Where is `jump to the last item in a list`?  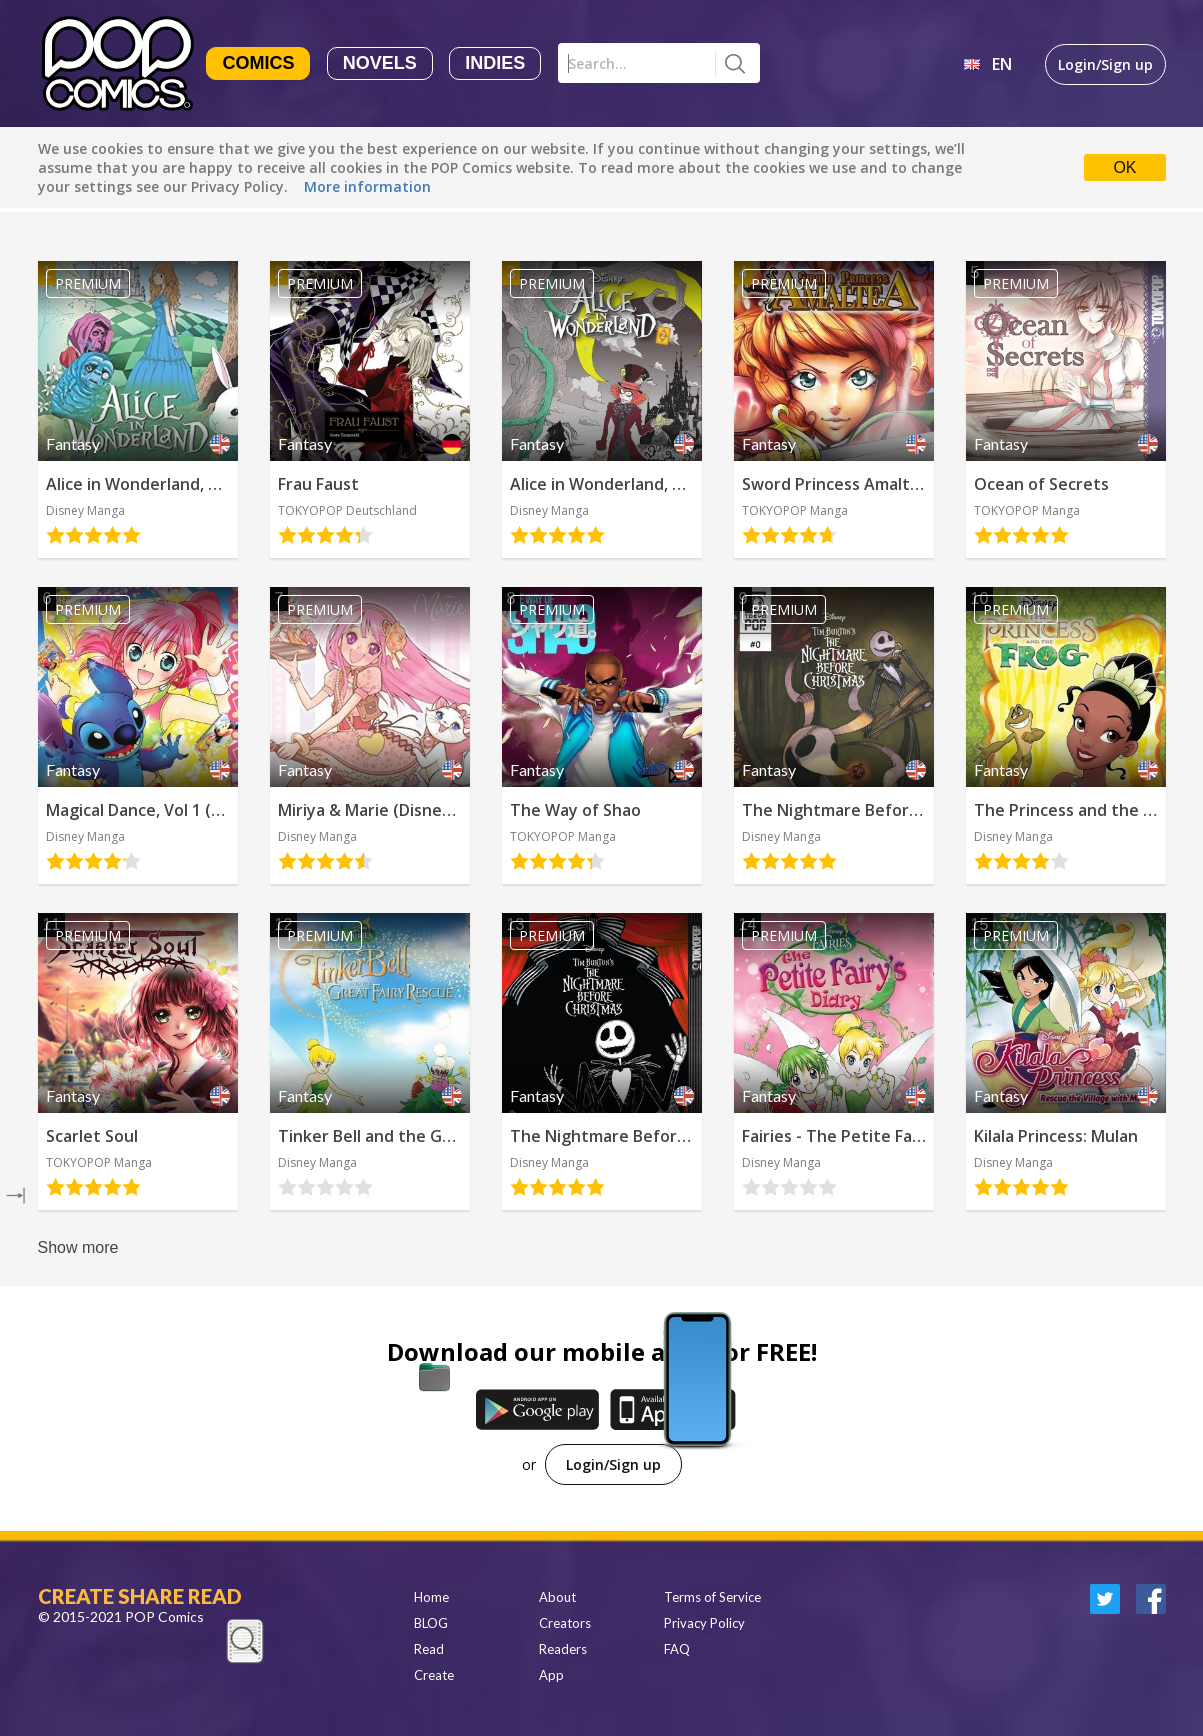
jump to the last item in a list is located at coordinates (15, 1195).